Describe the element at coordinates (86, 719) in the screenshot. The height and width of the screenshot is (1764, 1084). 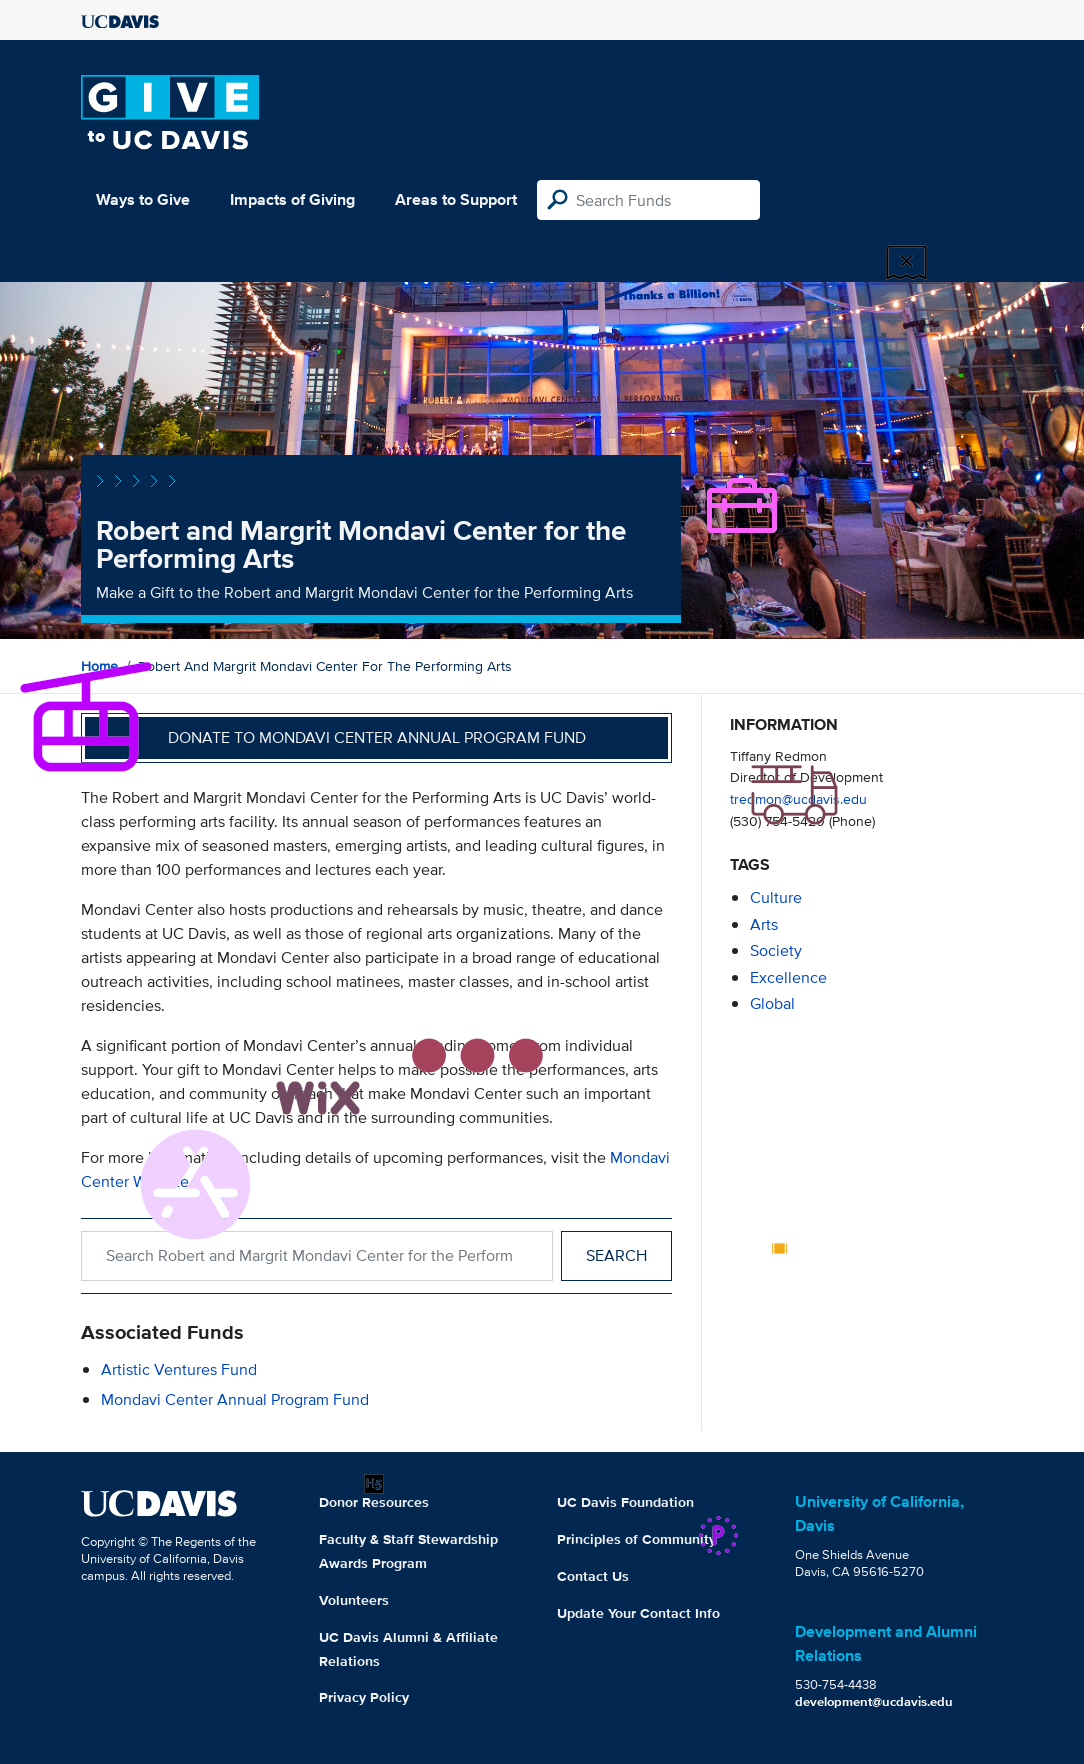
I see `access cable car or gondola transit information` at that location.